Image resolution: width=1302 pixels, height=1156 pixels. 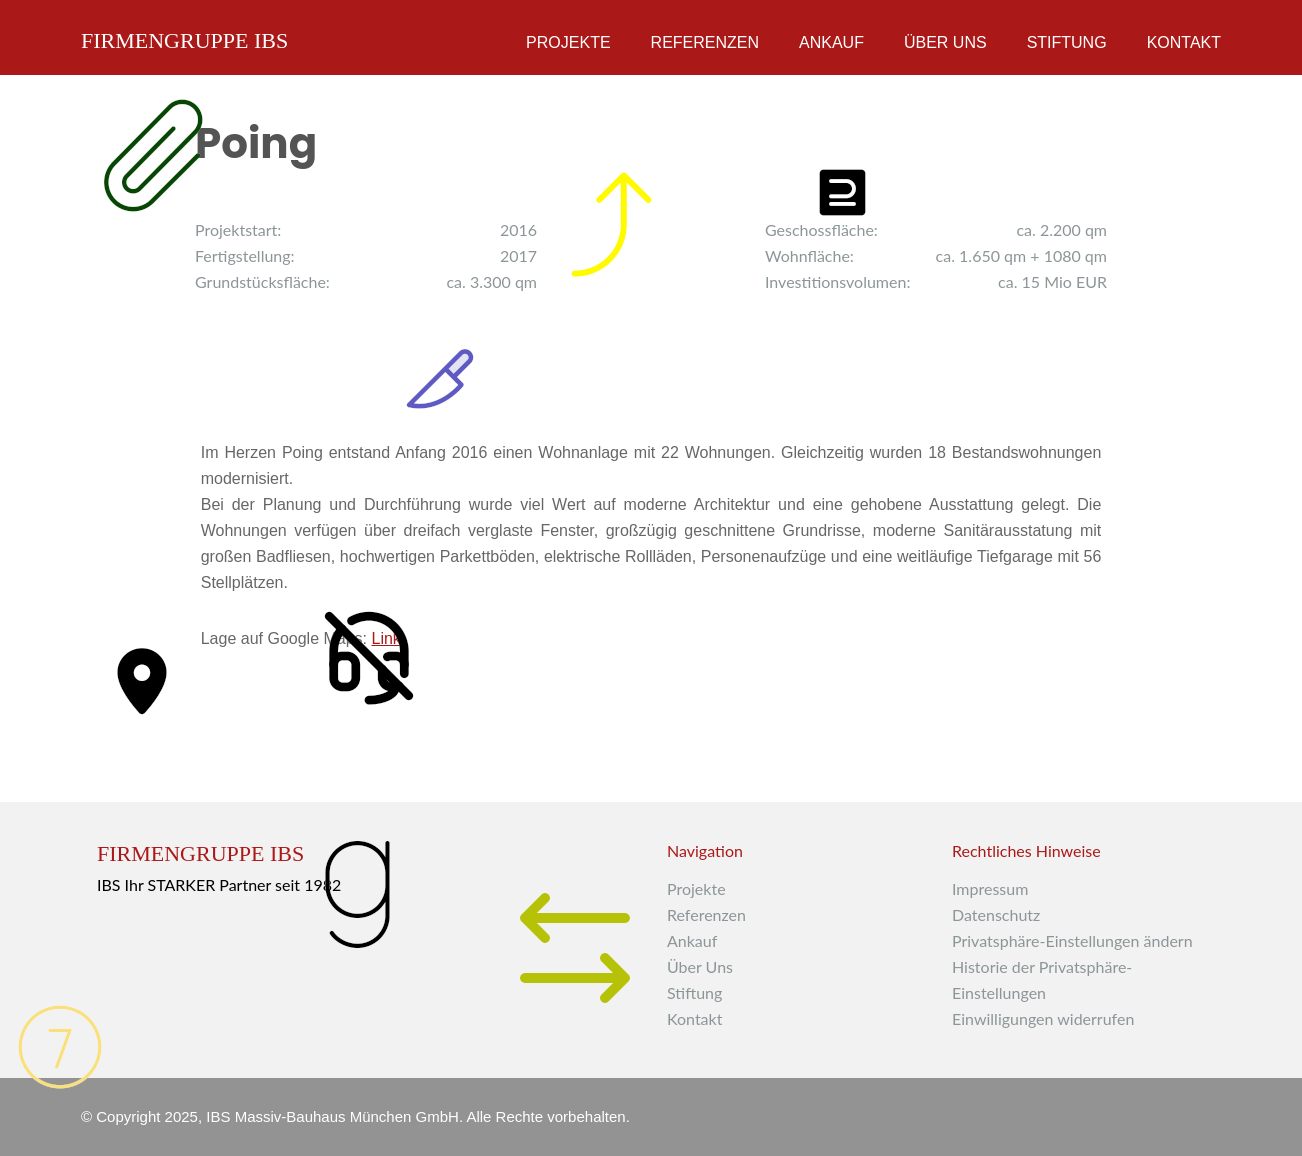 What do you see at coordinates (440, 380) in the screenshot?
I see `kitchen or cooking tools category` at bounding box center [440, 380].